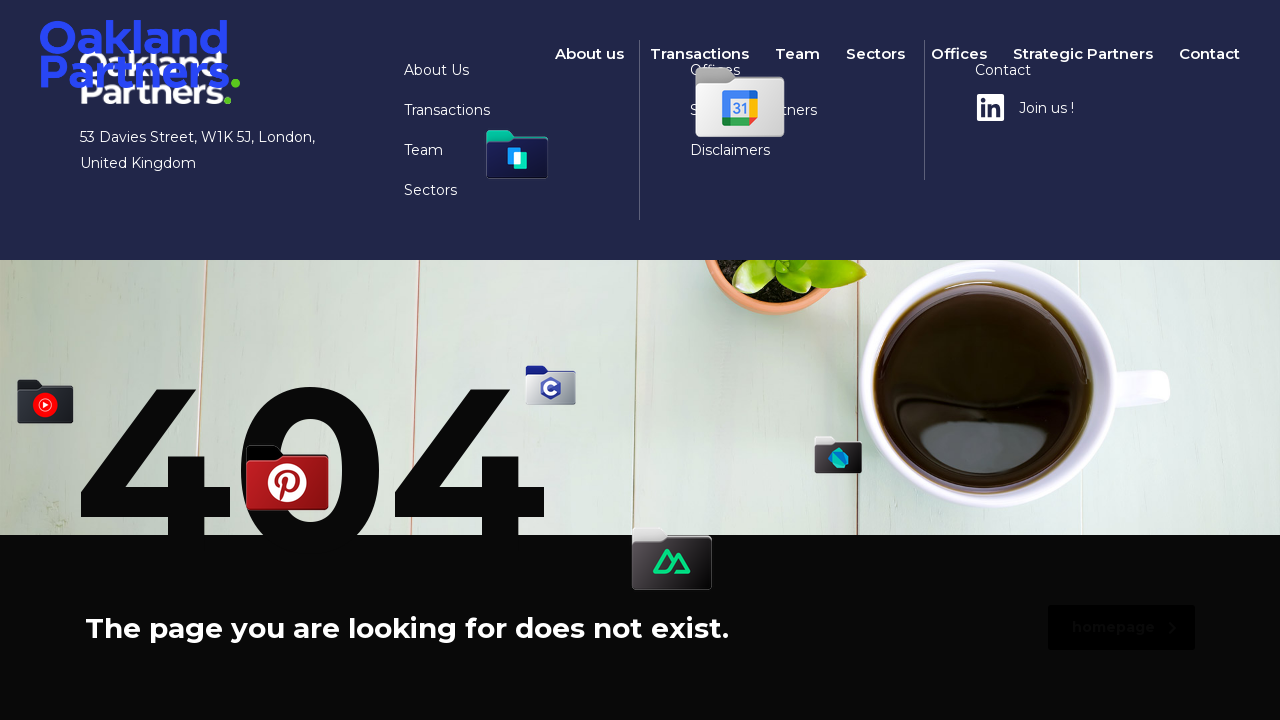 This screenshot has width=1280, height=720. What do you see at coordinates (838, 456) in the screenshot?
I see `open dart project folder` at bounding box center [838, 456].